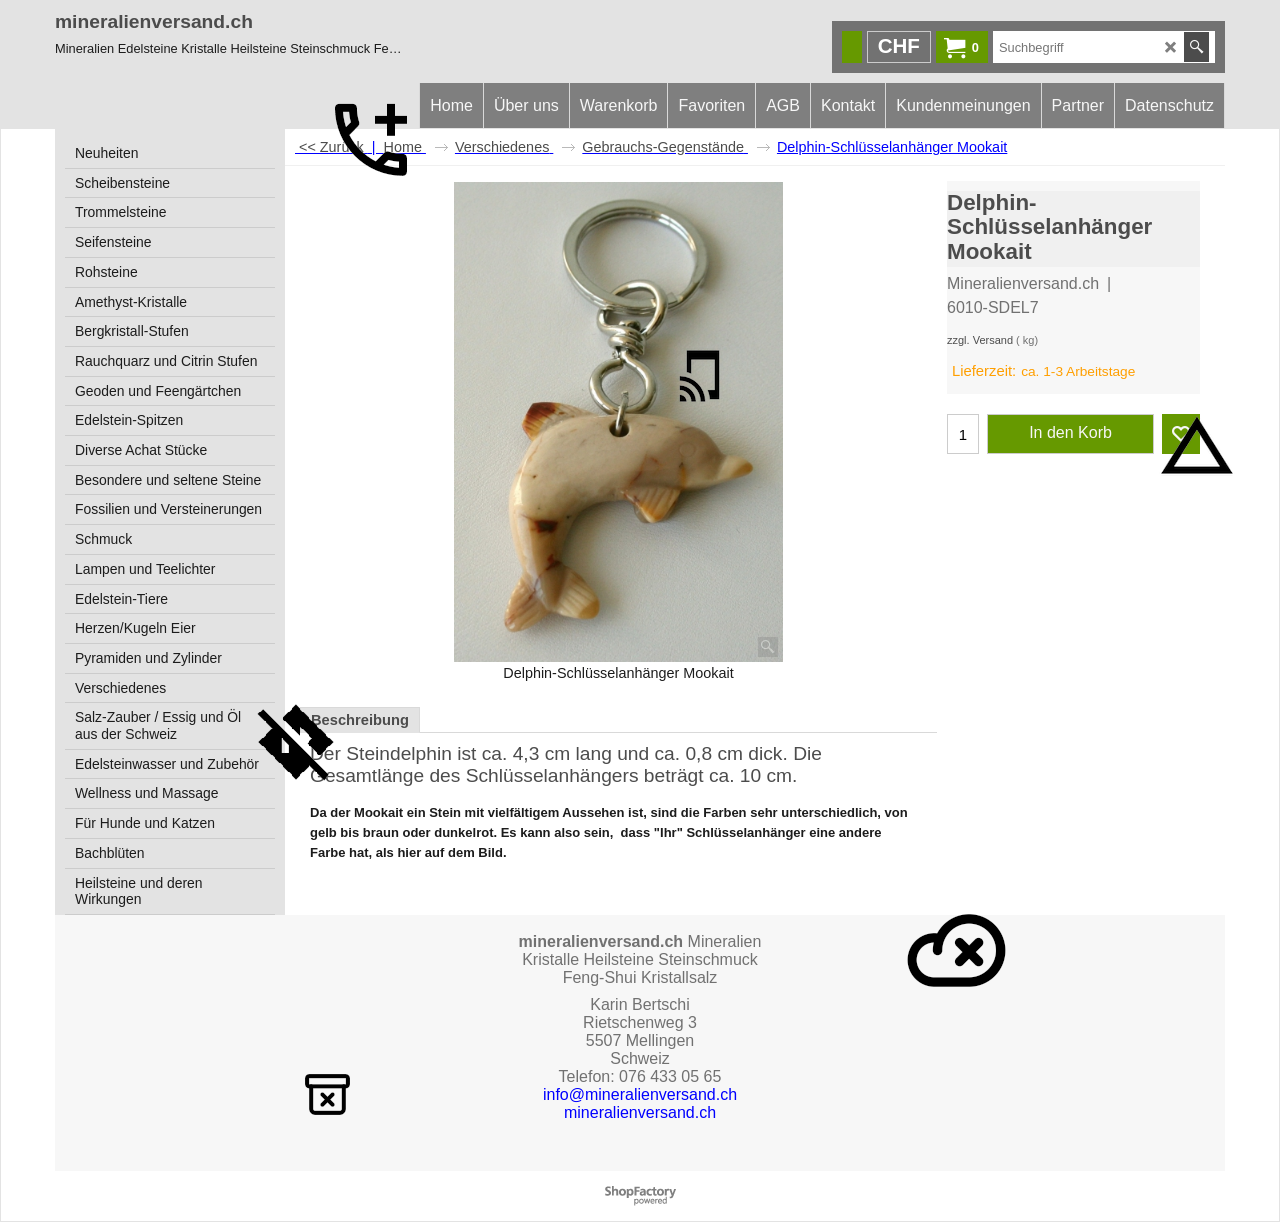 The image size is (1280, 1222). Describe the element at coordinates (327, 1094) in the screenshot. I see `remove item from archive` at that location.